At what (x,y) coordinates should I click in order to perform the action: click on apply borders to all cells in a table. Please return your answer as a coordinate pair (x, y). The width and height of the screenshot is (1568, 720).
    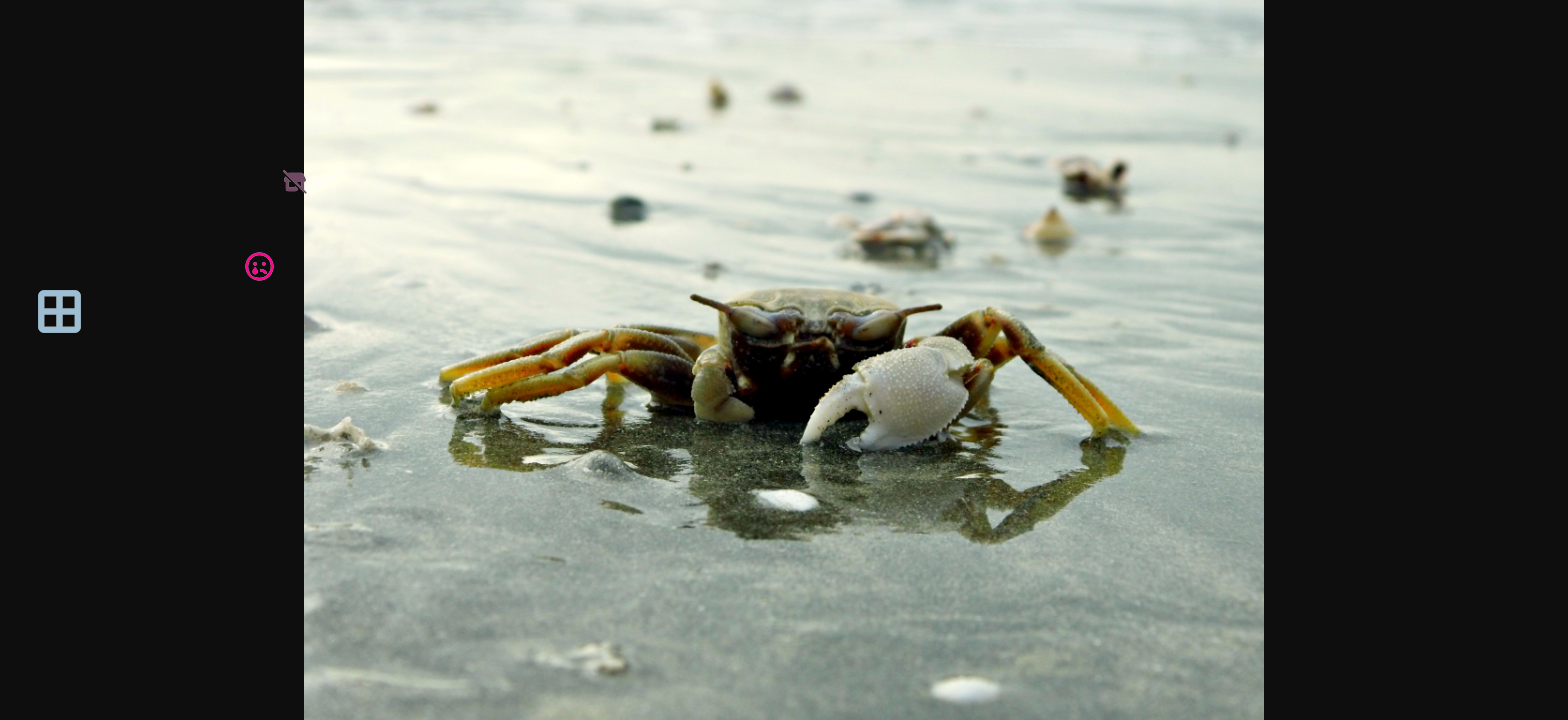
    Looking at the image, I should click on (59, 311).